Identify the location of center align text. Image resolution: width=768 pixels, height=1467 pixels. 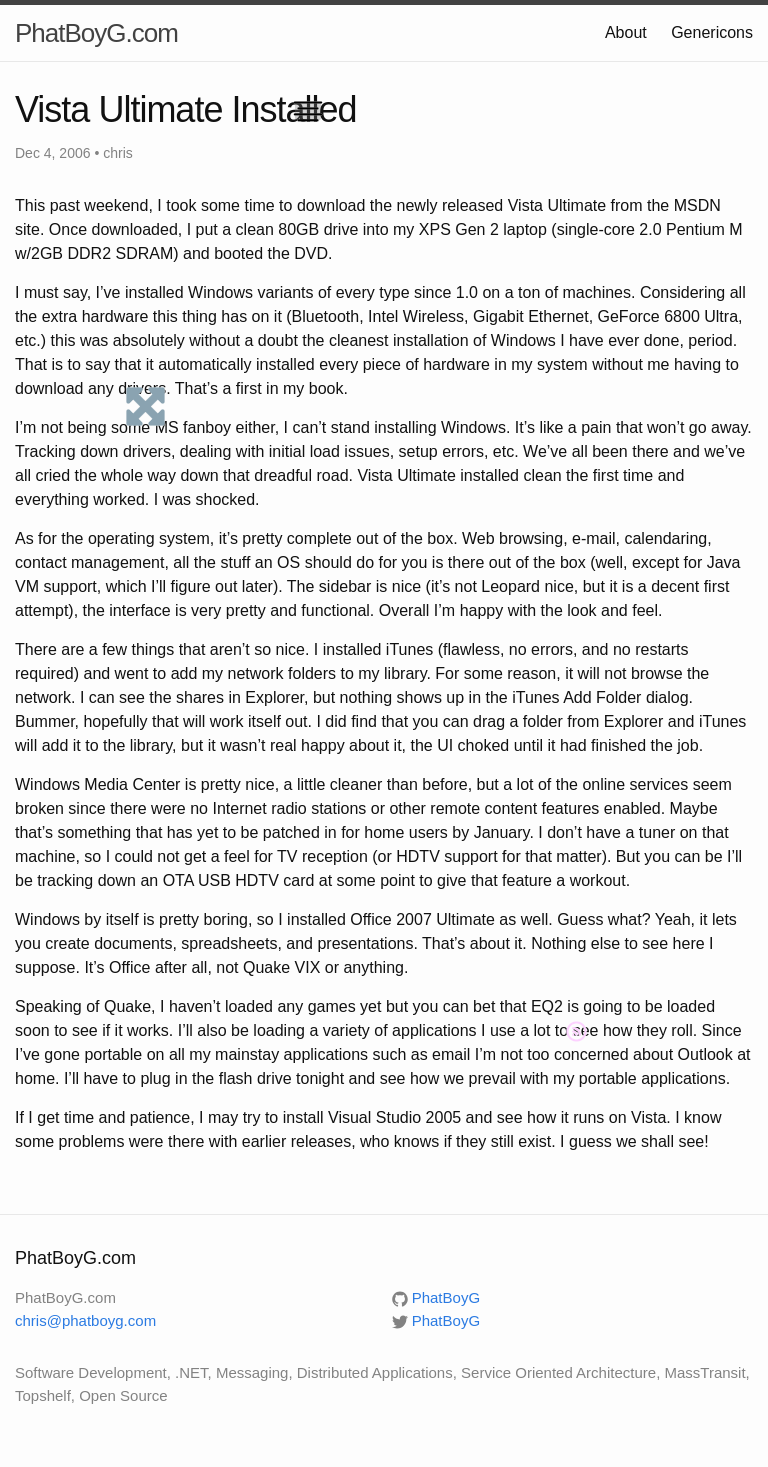
(308, 112).